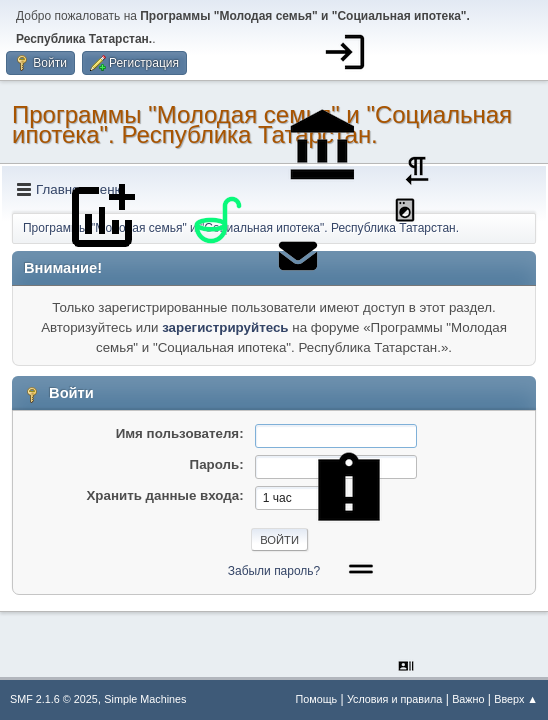  What do you see at coordinates (417, 171) in the screenshot?
I see `switch text direction to right-to-left` at bounding box center [417, 171].